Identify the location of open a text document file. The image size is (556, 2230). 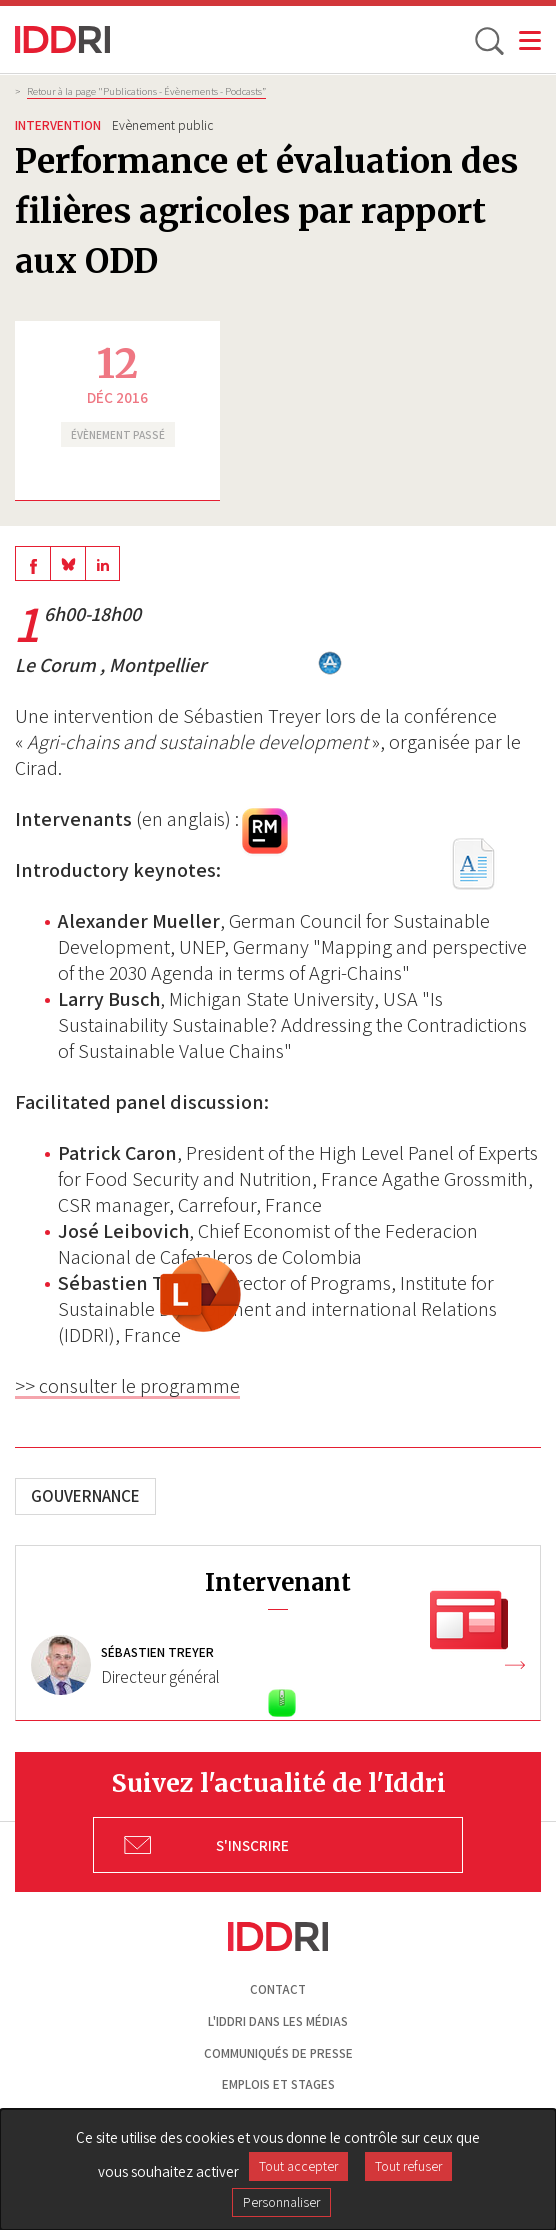
(473, 863).